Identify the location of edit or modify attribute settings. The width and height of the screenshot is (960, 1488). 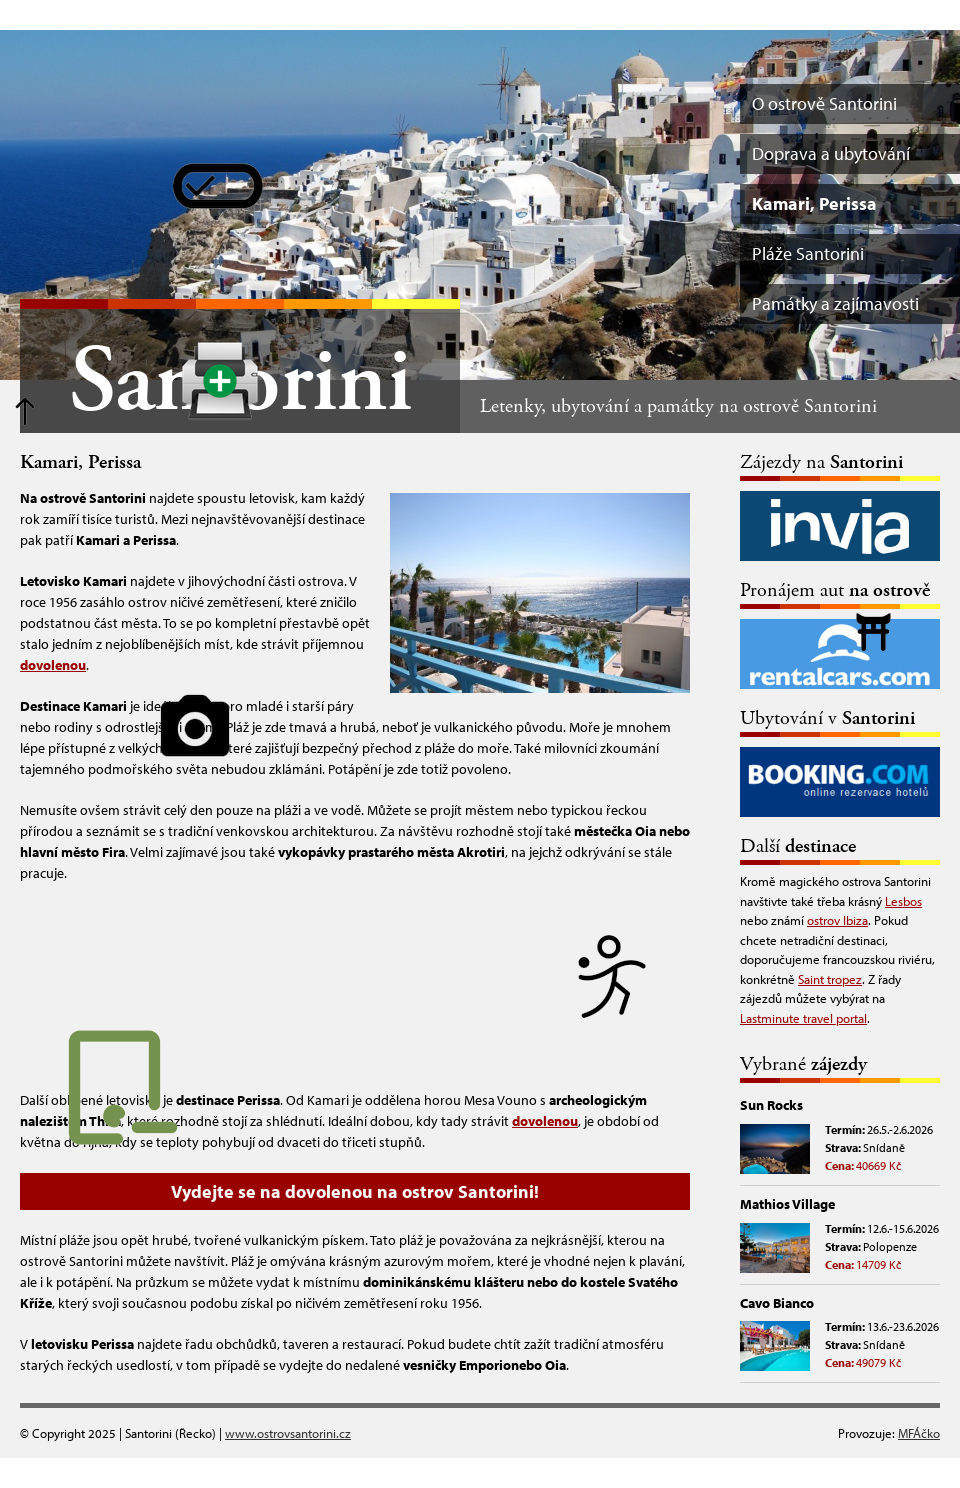
(218, 186).